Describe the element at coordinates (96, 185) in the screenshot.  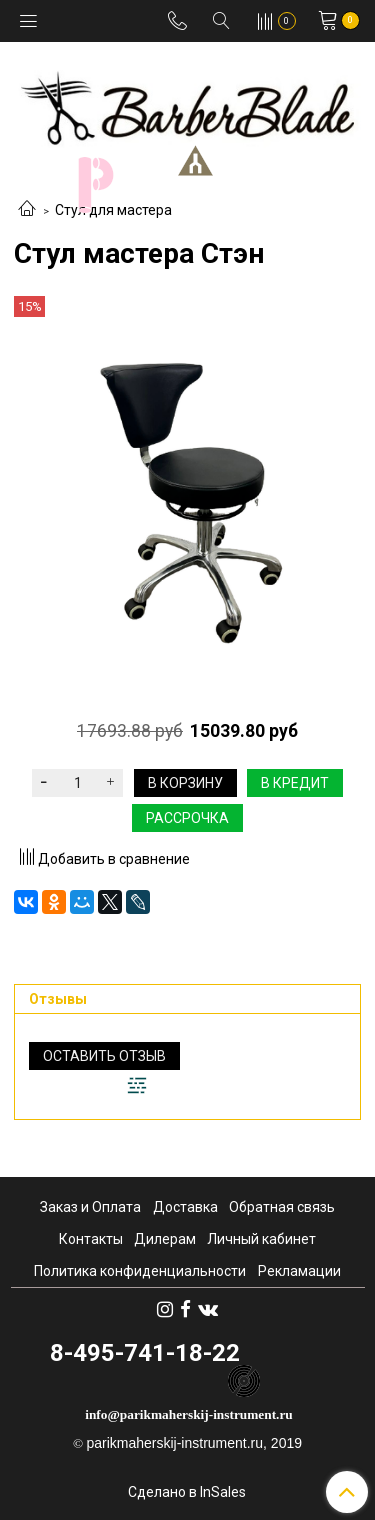
I see `open piped app` at that location.